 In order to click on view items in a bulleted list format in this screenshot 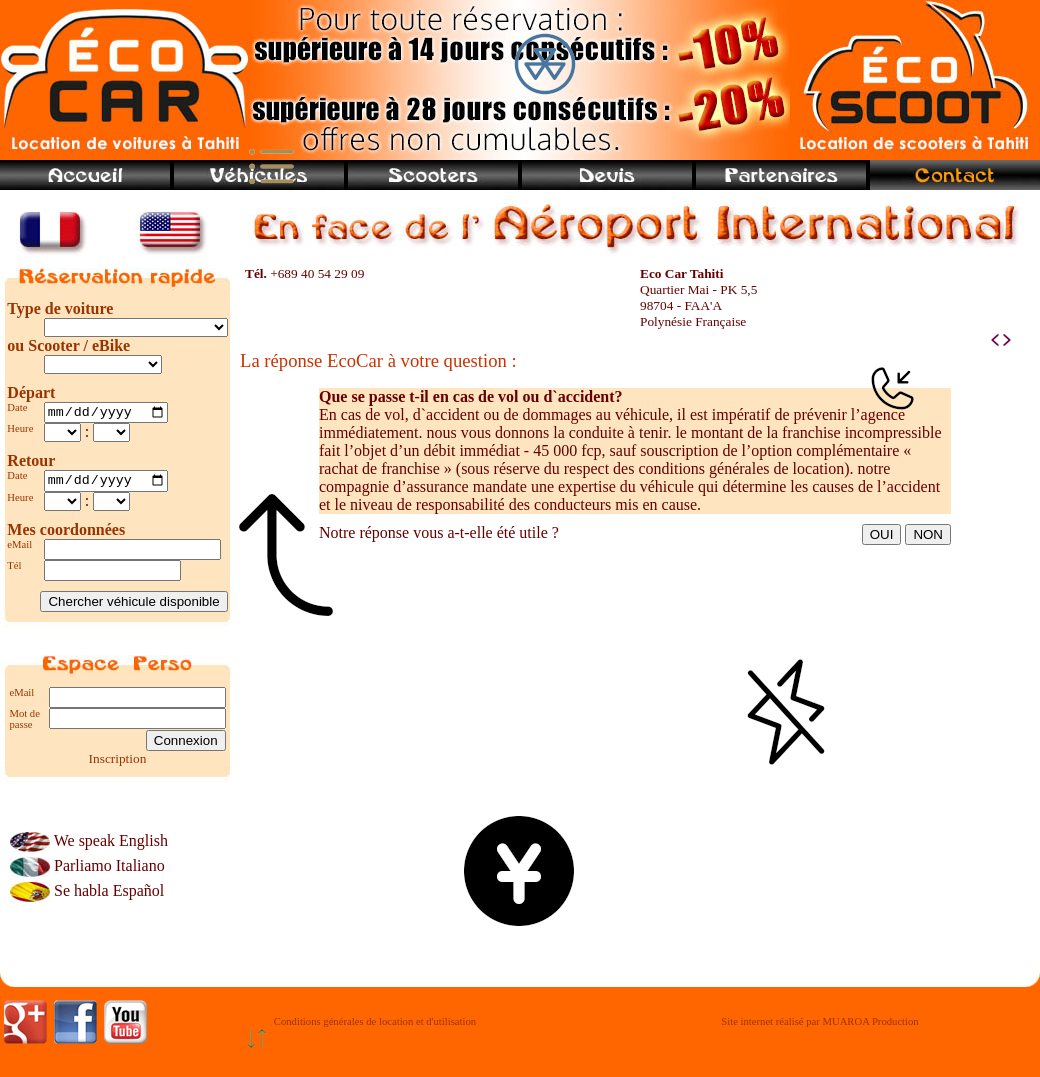, I will do `click(271, 166)`.